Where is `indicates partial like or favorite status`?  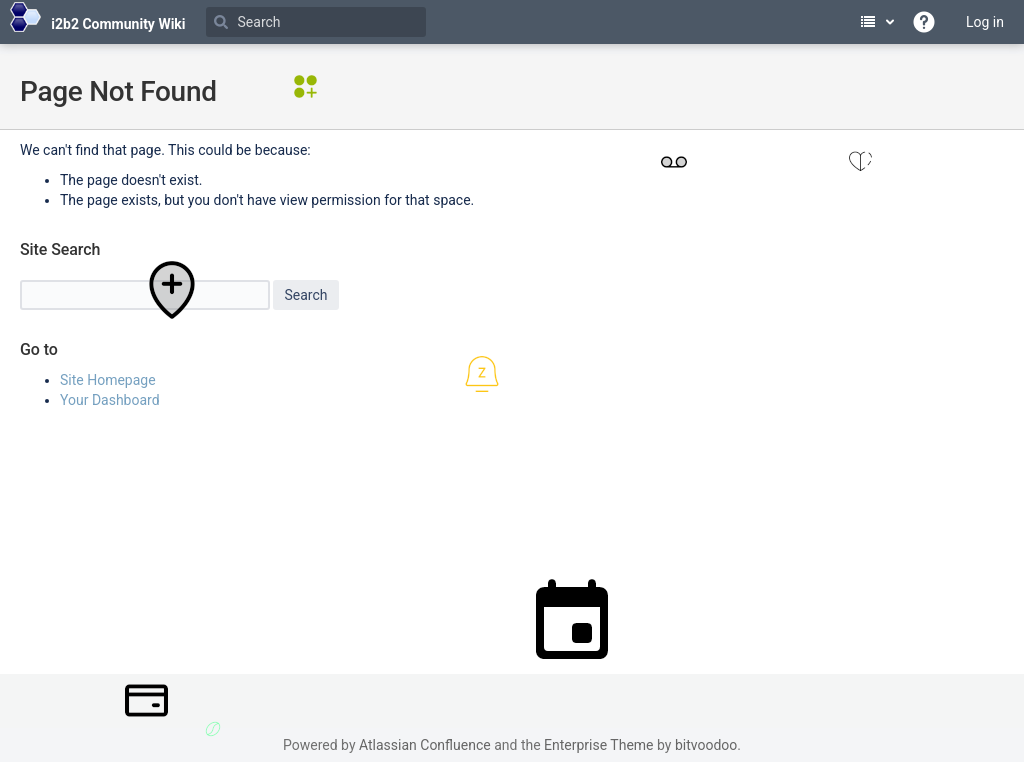 indicates partial like or favorite status is located at coordinates (860, 160).